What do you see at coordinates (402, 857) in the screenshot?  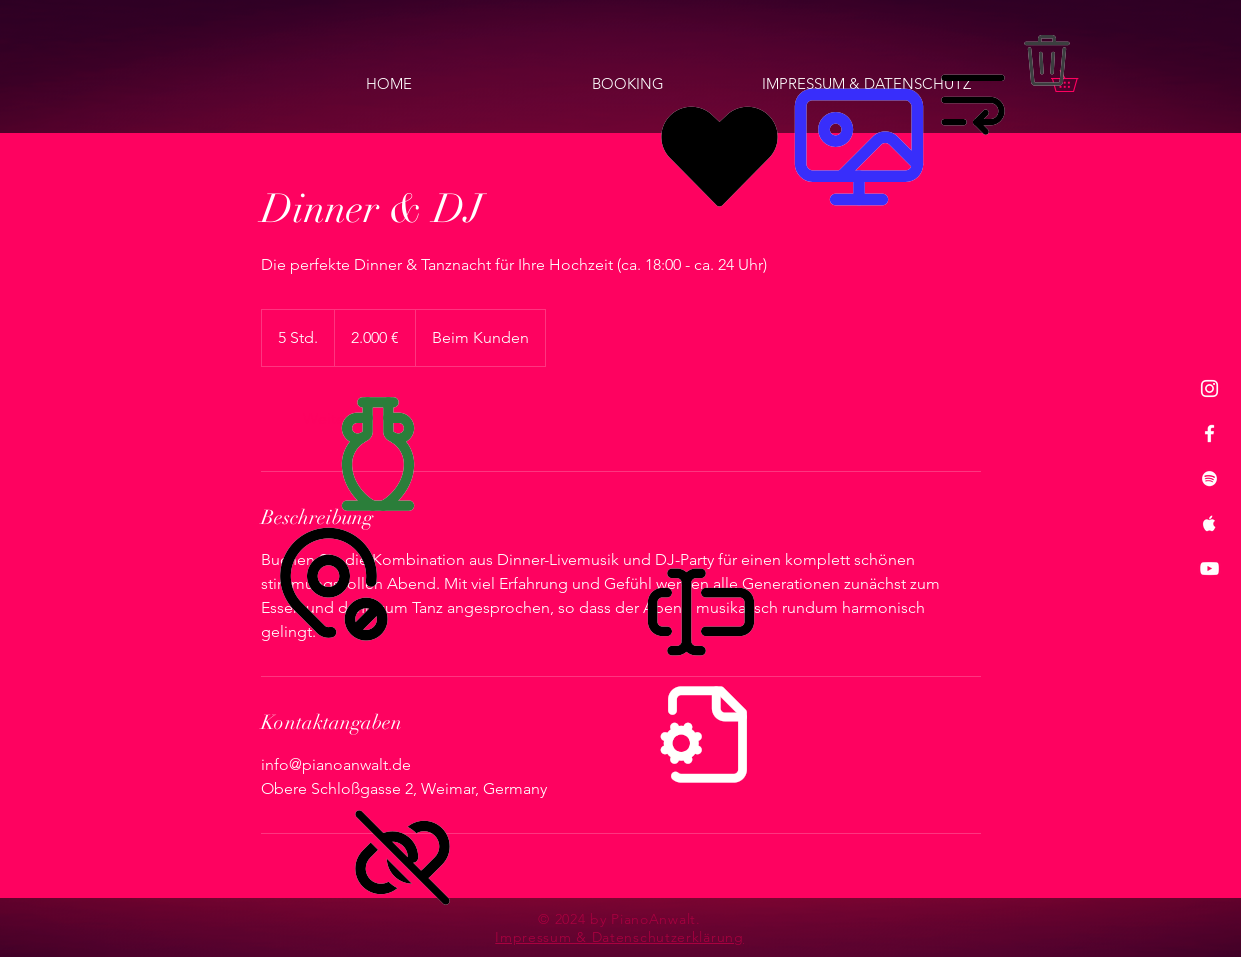 I see `disconnect or remove a linked account` at bounding box center [402, 857].